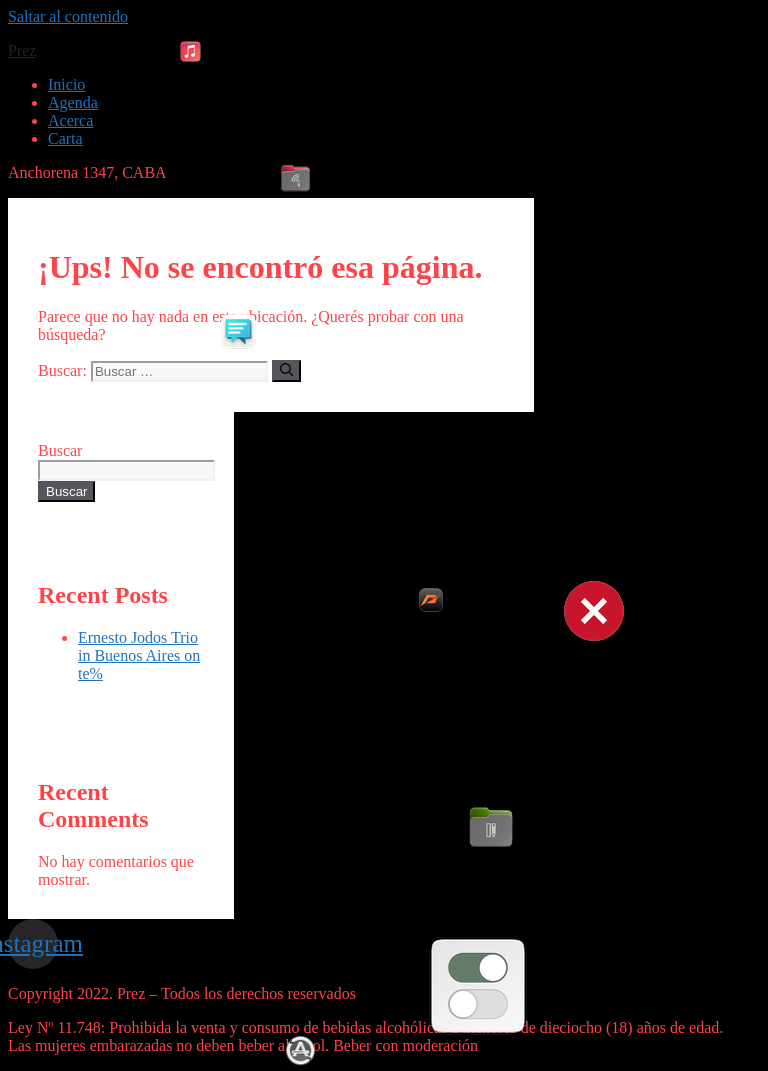 The width and height of the screenshot is (768, 1071). What do you see at coordinates (238, 331) in the screenshot?
I see `open neochat messaging app` at bounding box center [238, 331].